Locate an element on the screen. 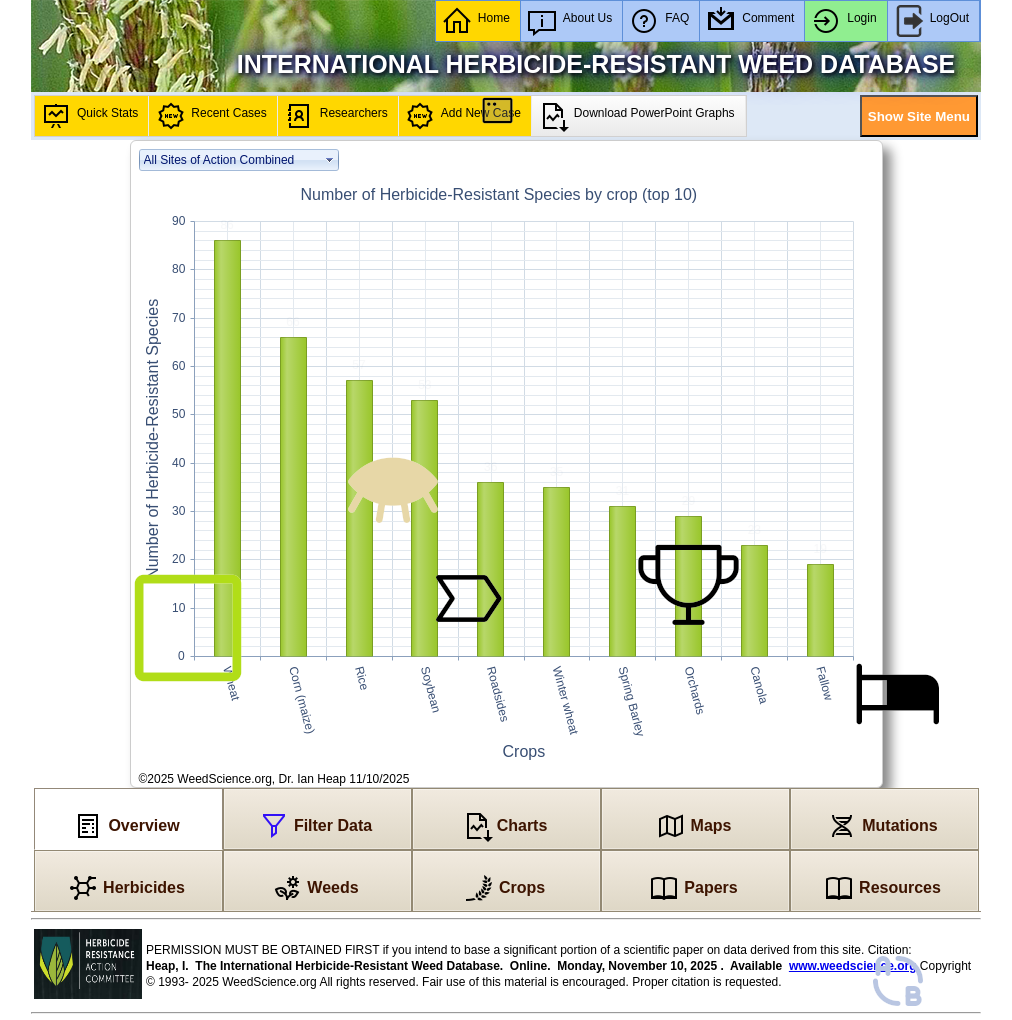 Image resolution: width=1012 pixels, height=1020 pixels. hide password or sensitive content is located at coordinates (393, 492).